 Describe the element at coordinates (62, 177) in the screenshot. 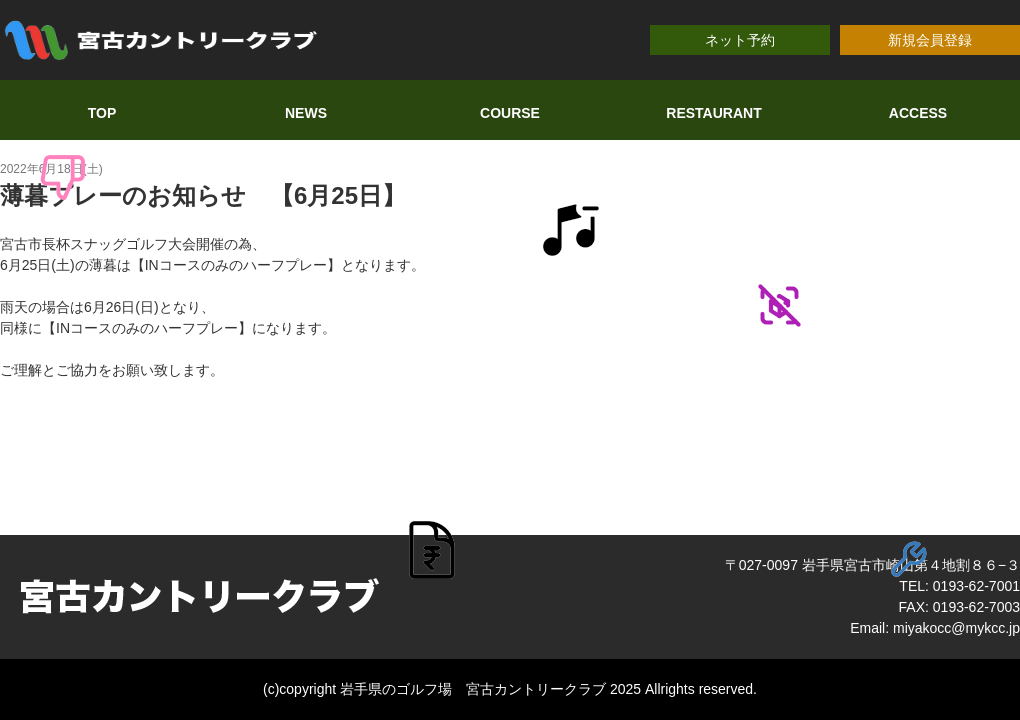

I see `dislike or downvote content` at that location.